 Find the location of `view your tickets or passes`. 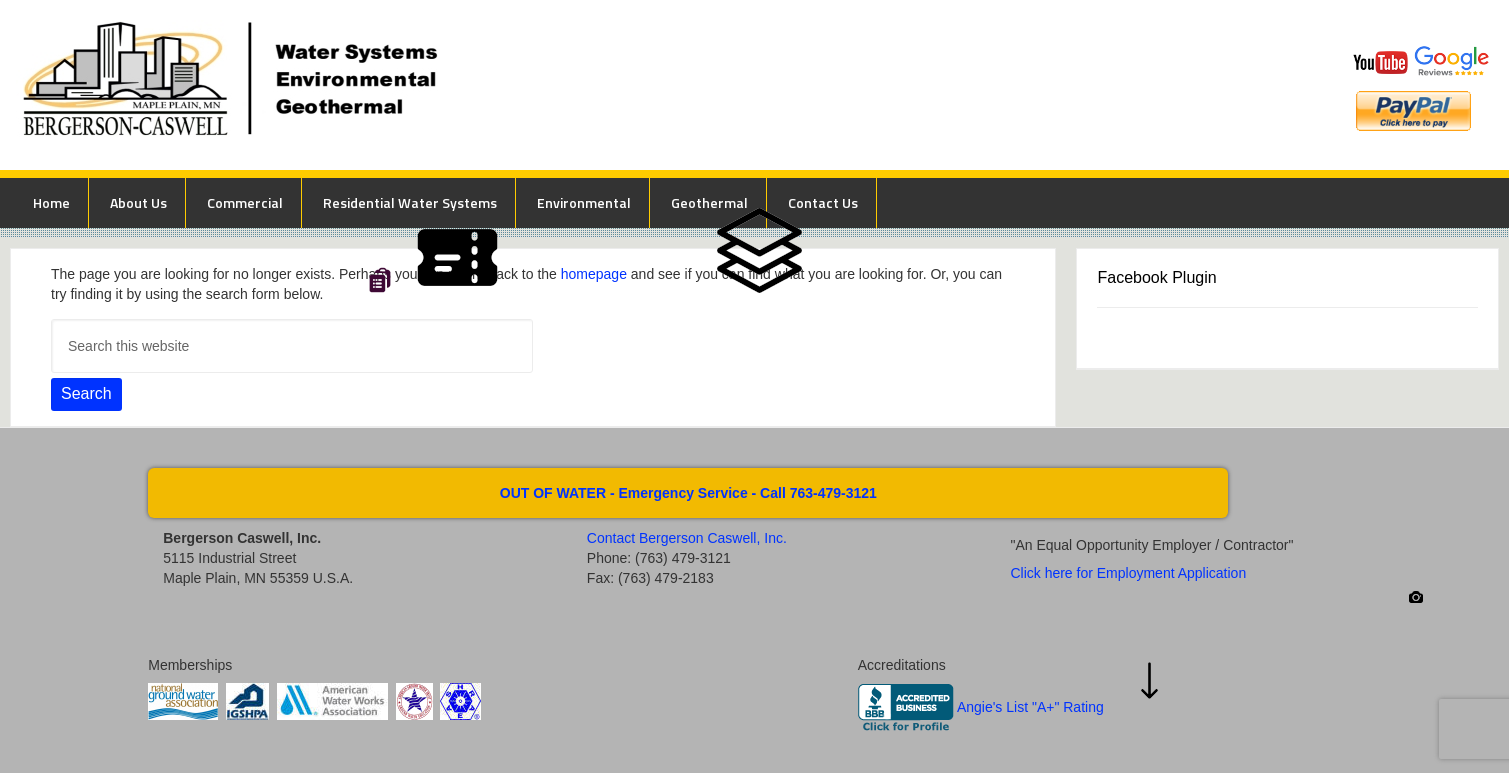

view your tickets or passes is located at coordinates (457, 257).